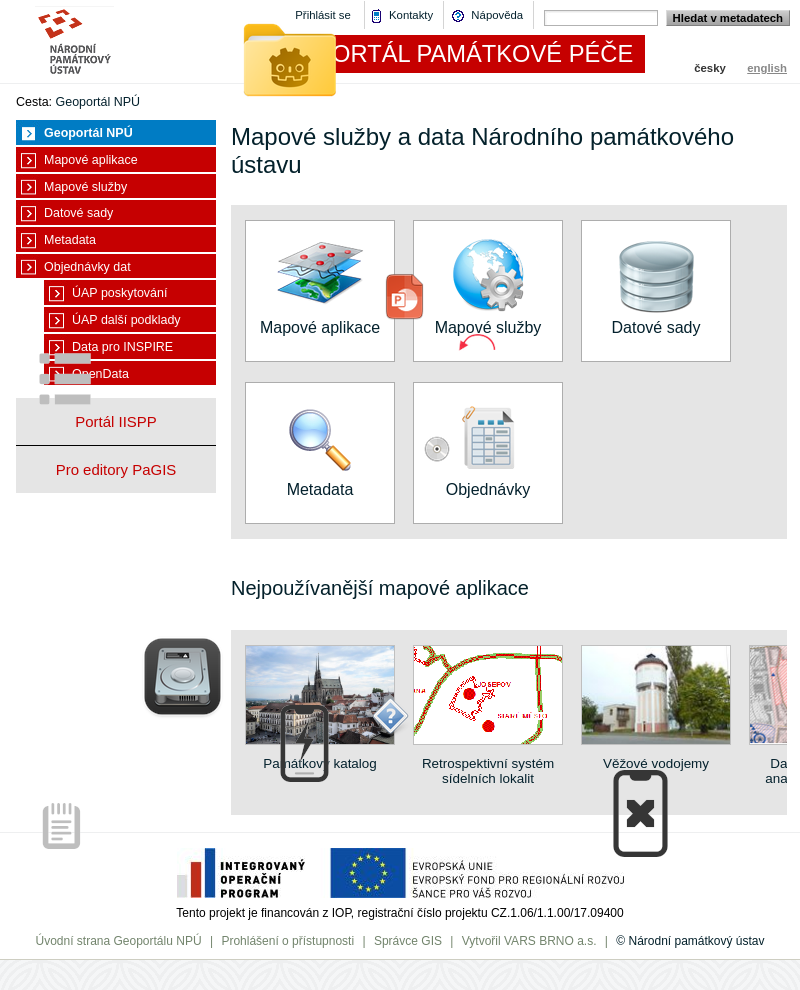  What do you see at coordinates (477, 342) in the screenshot?
I see `undo the last action` at bounding box center [477, 342].